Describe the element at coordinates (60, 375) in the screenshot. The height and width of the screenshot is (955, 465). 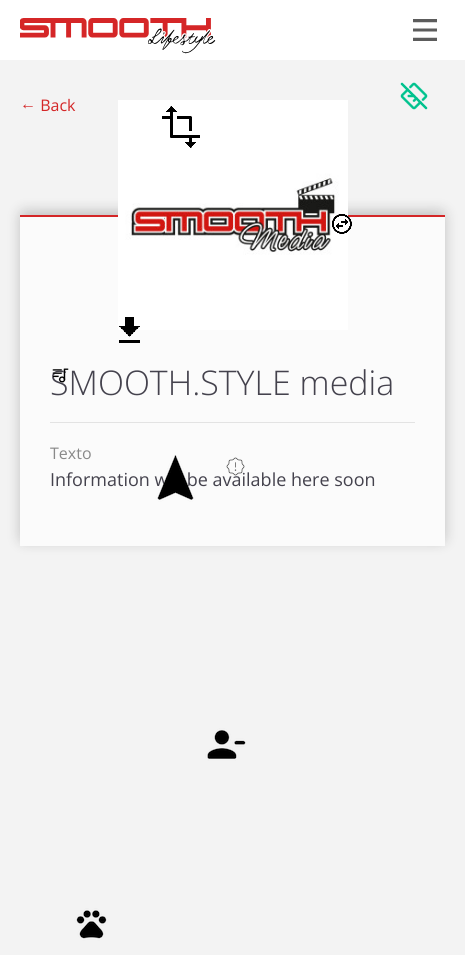
I see `view your music playlist` at that location.